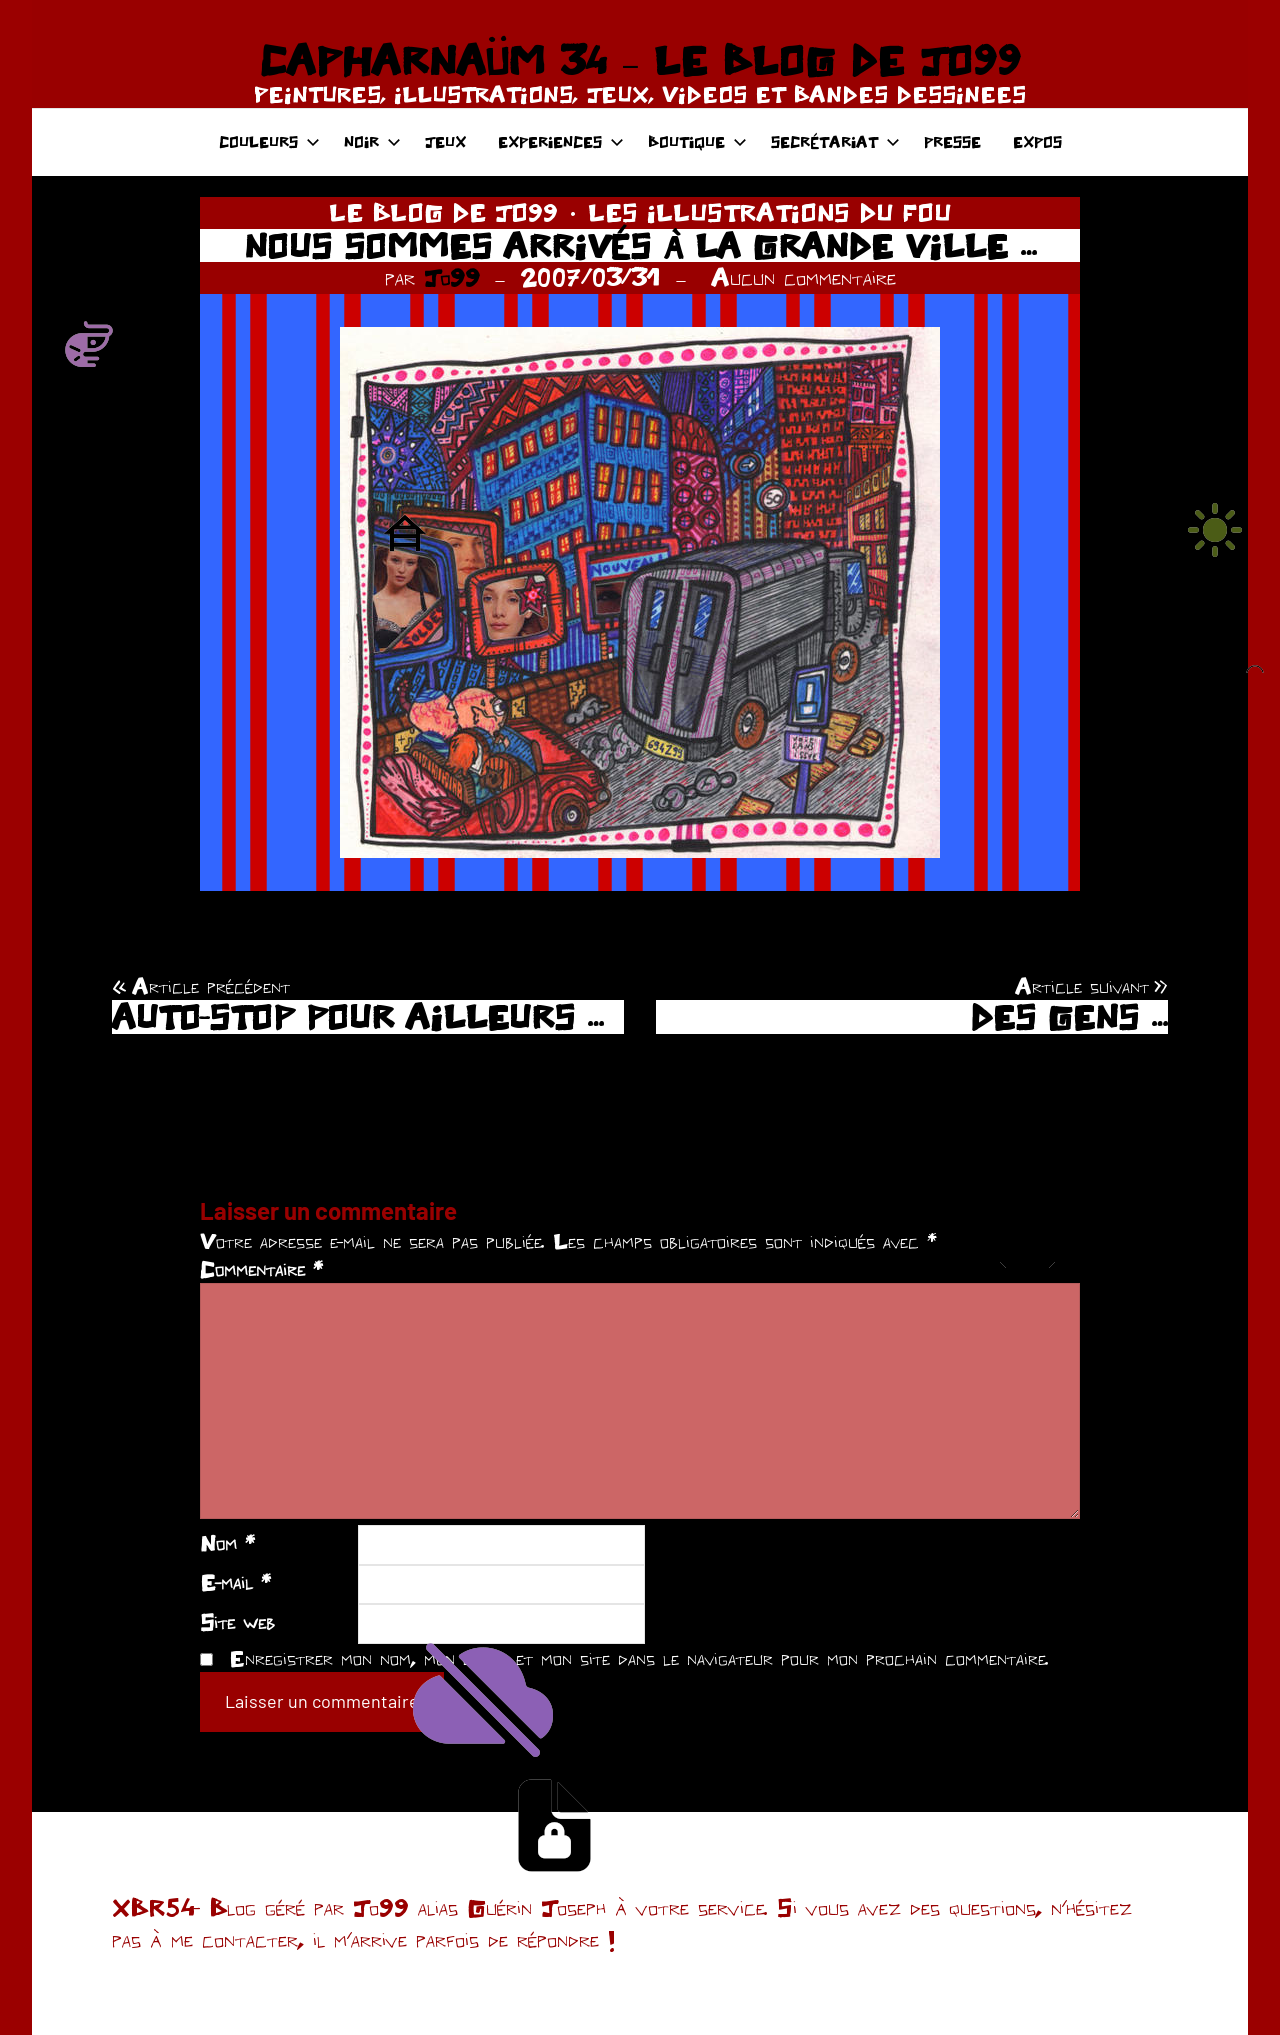 The image size is (1280, 2035). What do you see at coordinates (554, 1825) in the screenshot?
I see `view a protected or encrypted document` at bounding box center [554, 1825].